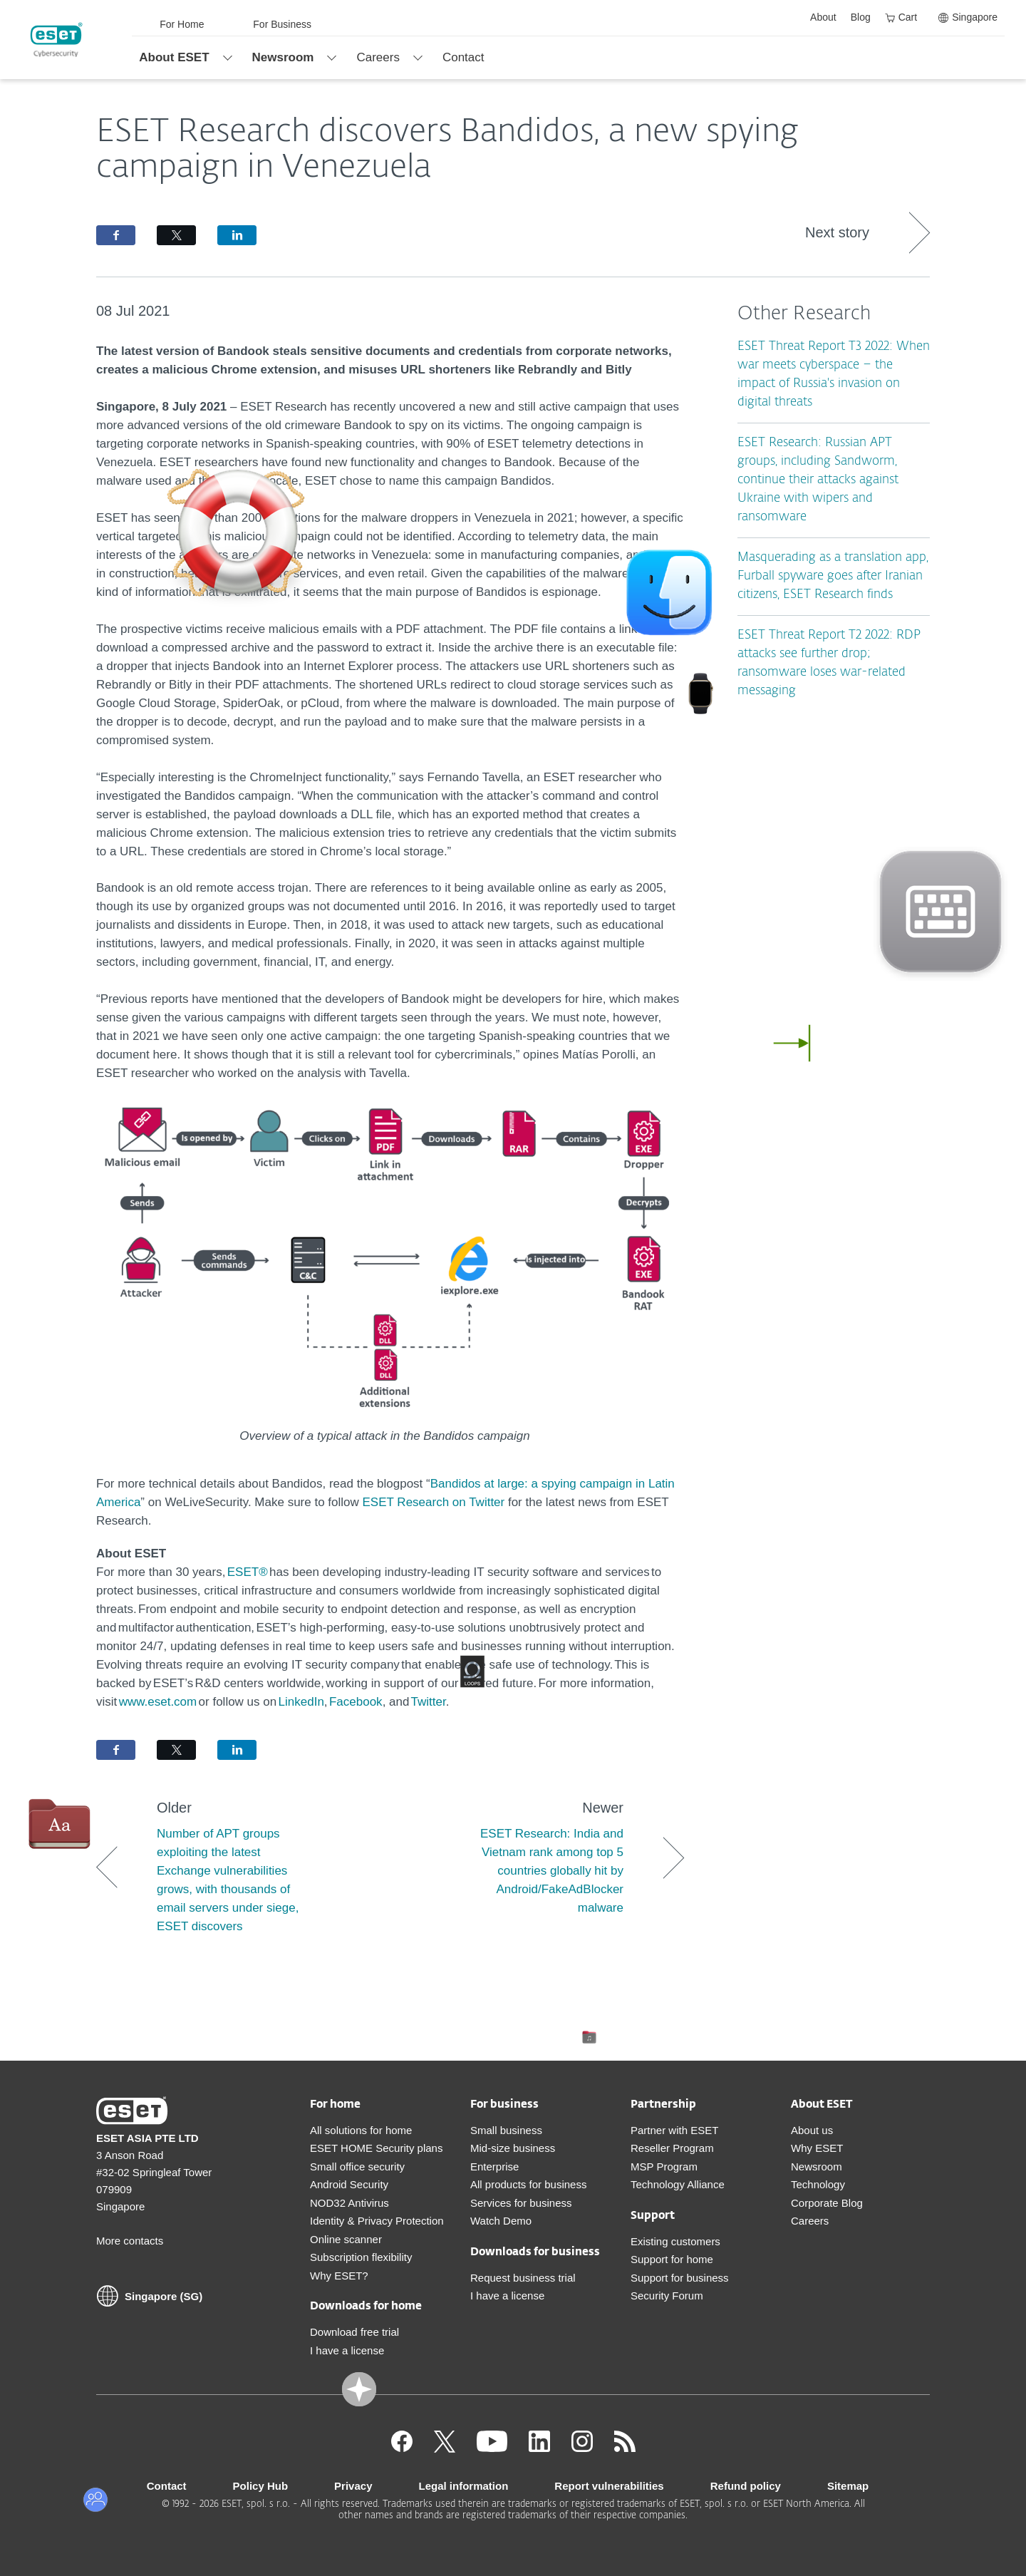  Describe the element at coordinates (237, 534) in the screenshot. I see `access help documentation or support` at that location.